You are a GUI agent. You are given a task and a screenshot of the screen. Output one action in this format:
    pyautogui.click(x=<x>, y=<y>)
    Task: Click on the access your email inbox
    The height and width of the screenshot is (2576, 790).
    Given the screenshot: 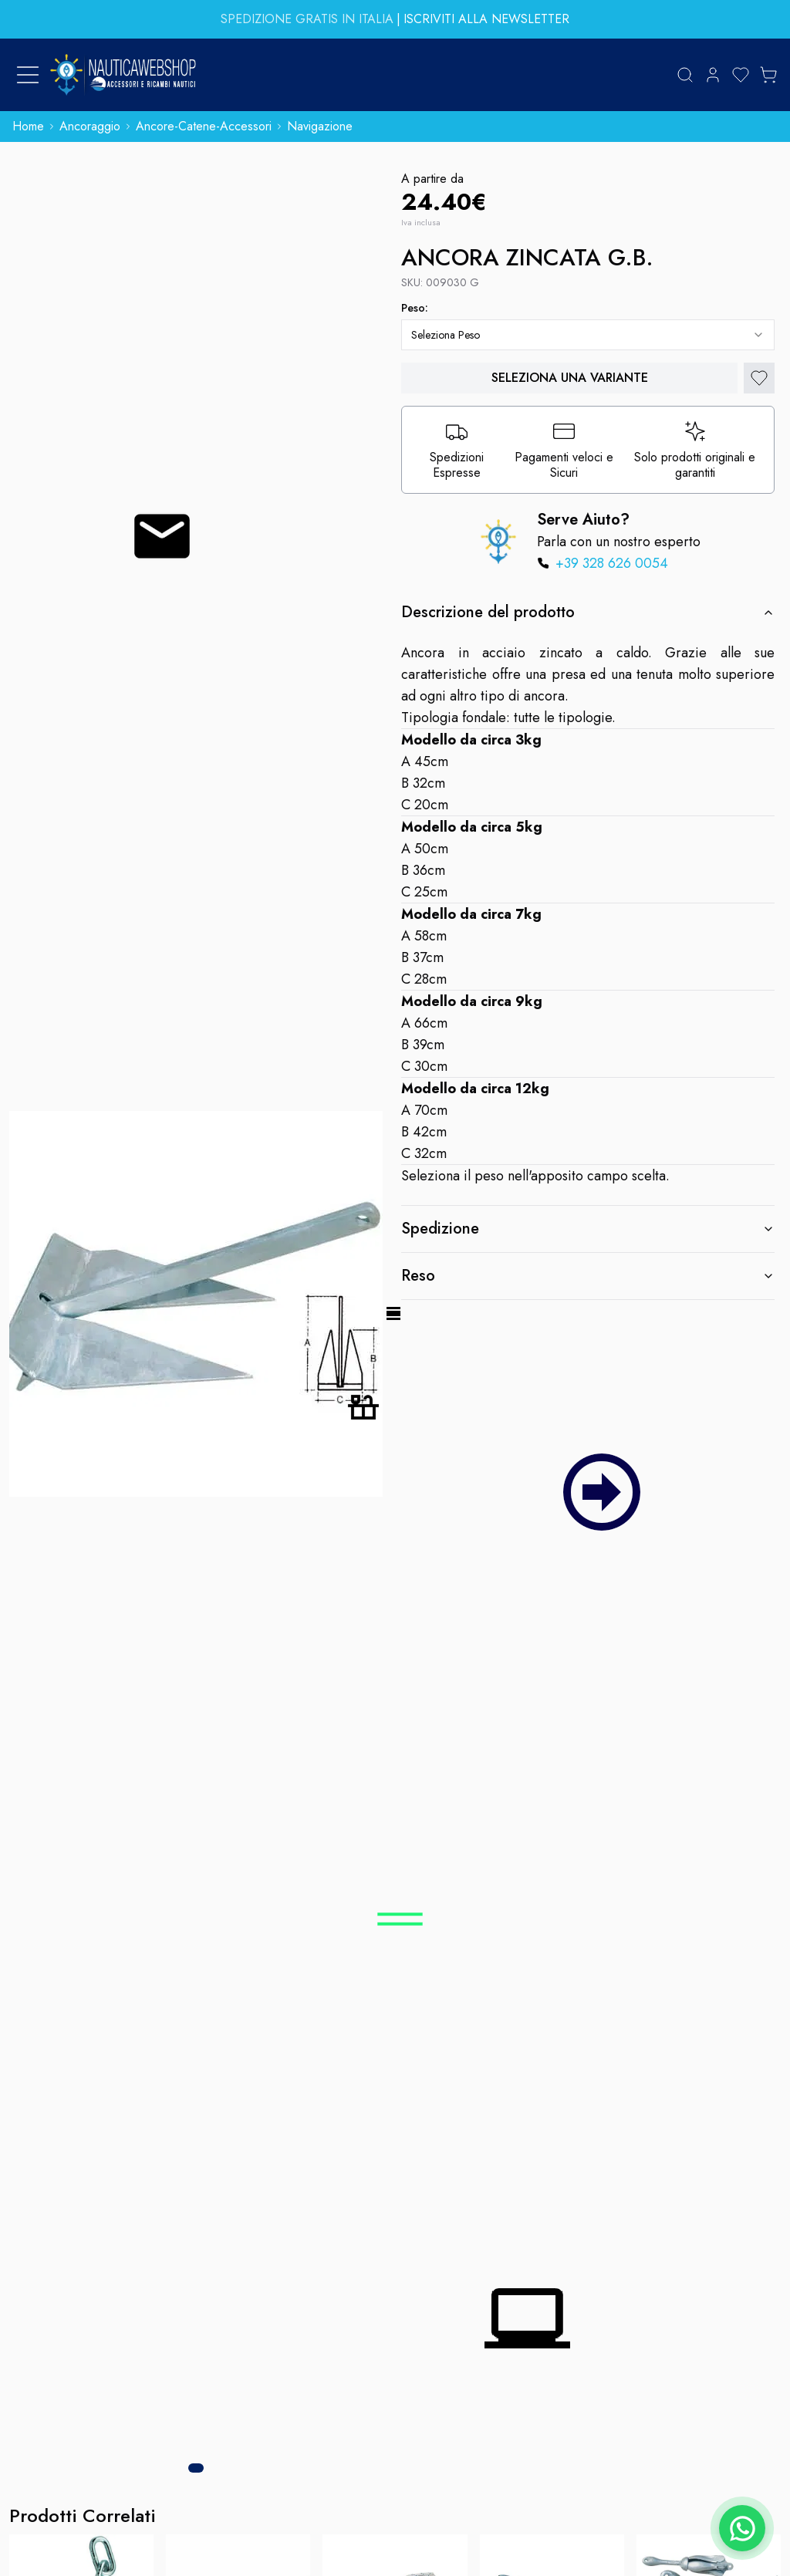 What is the action you would take?
    pyautogui.click(x=162, y=536)
    